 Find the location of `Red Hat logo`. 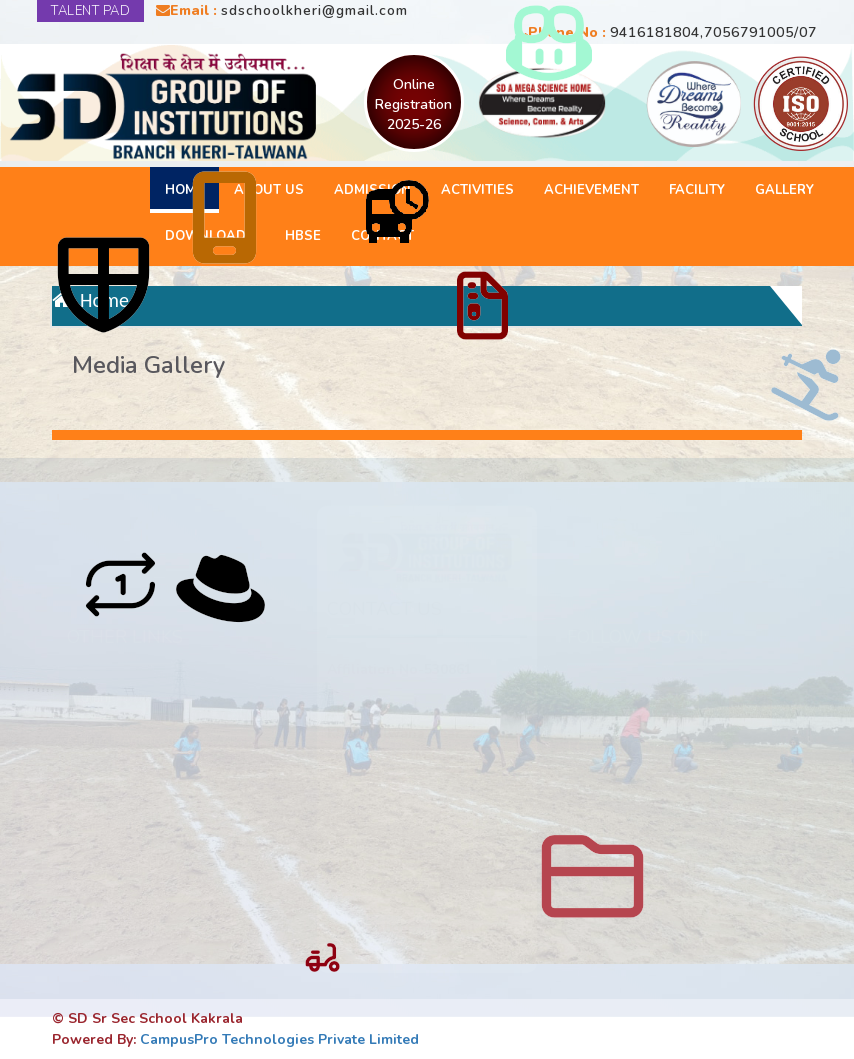

Red Hat logo is located at coordinates (220, 588).